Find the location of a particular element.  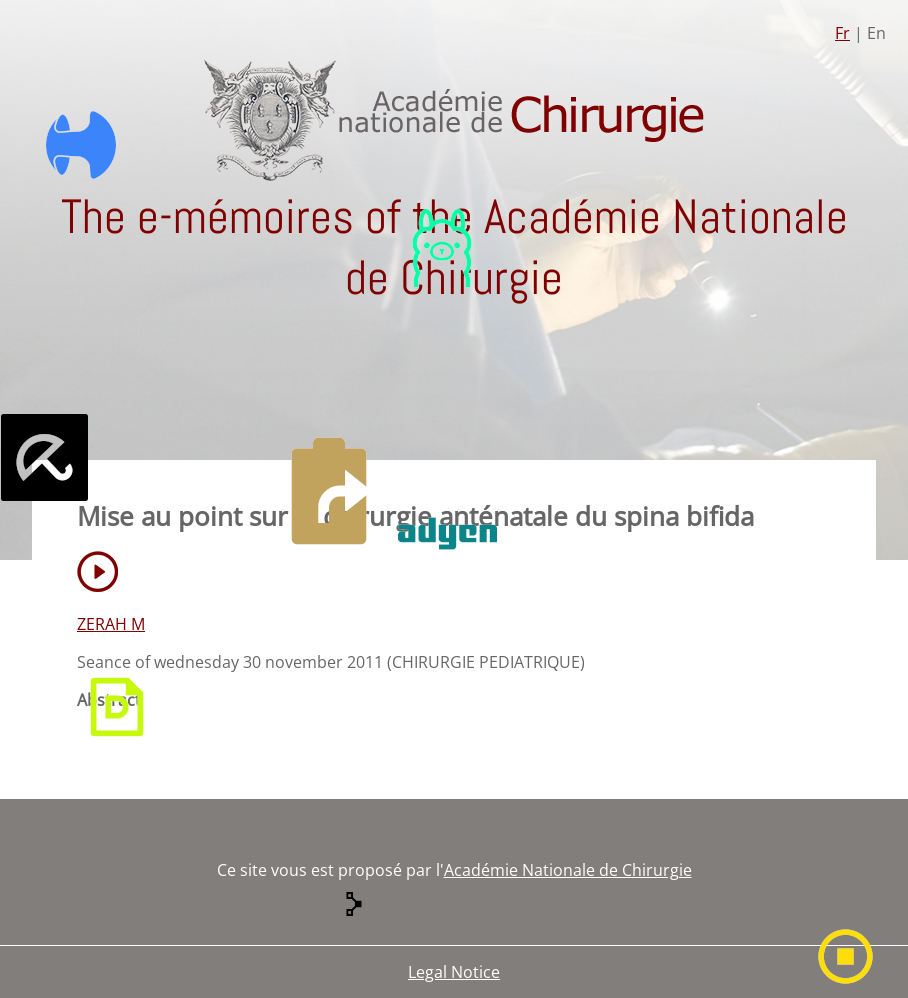

stop media playback is located at coordinates (845, 956).